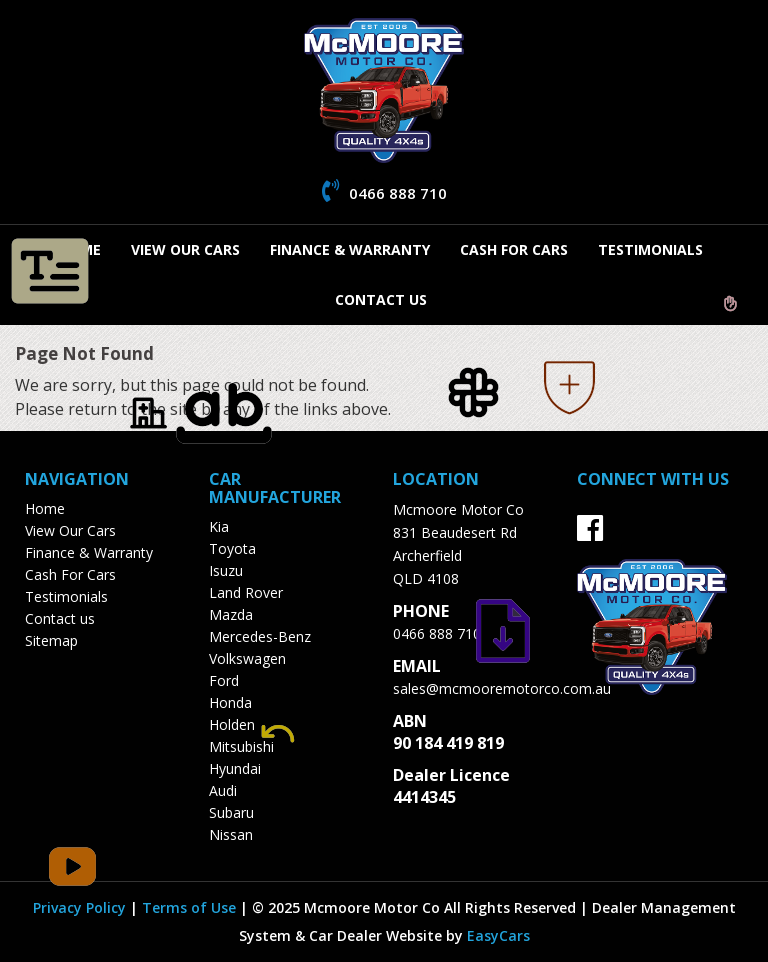 Image resolution: width=768 pixels, height=962 pixels. Describe the element at coordinates (147, 413) in the screenshot. I see `find nearby hospitals or medical facilities` at that location.